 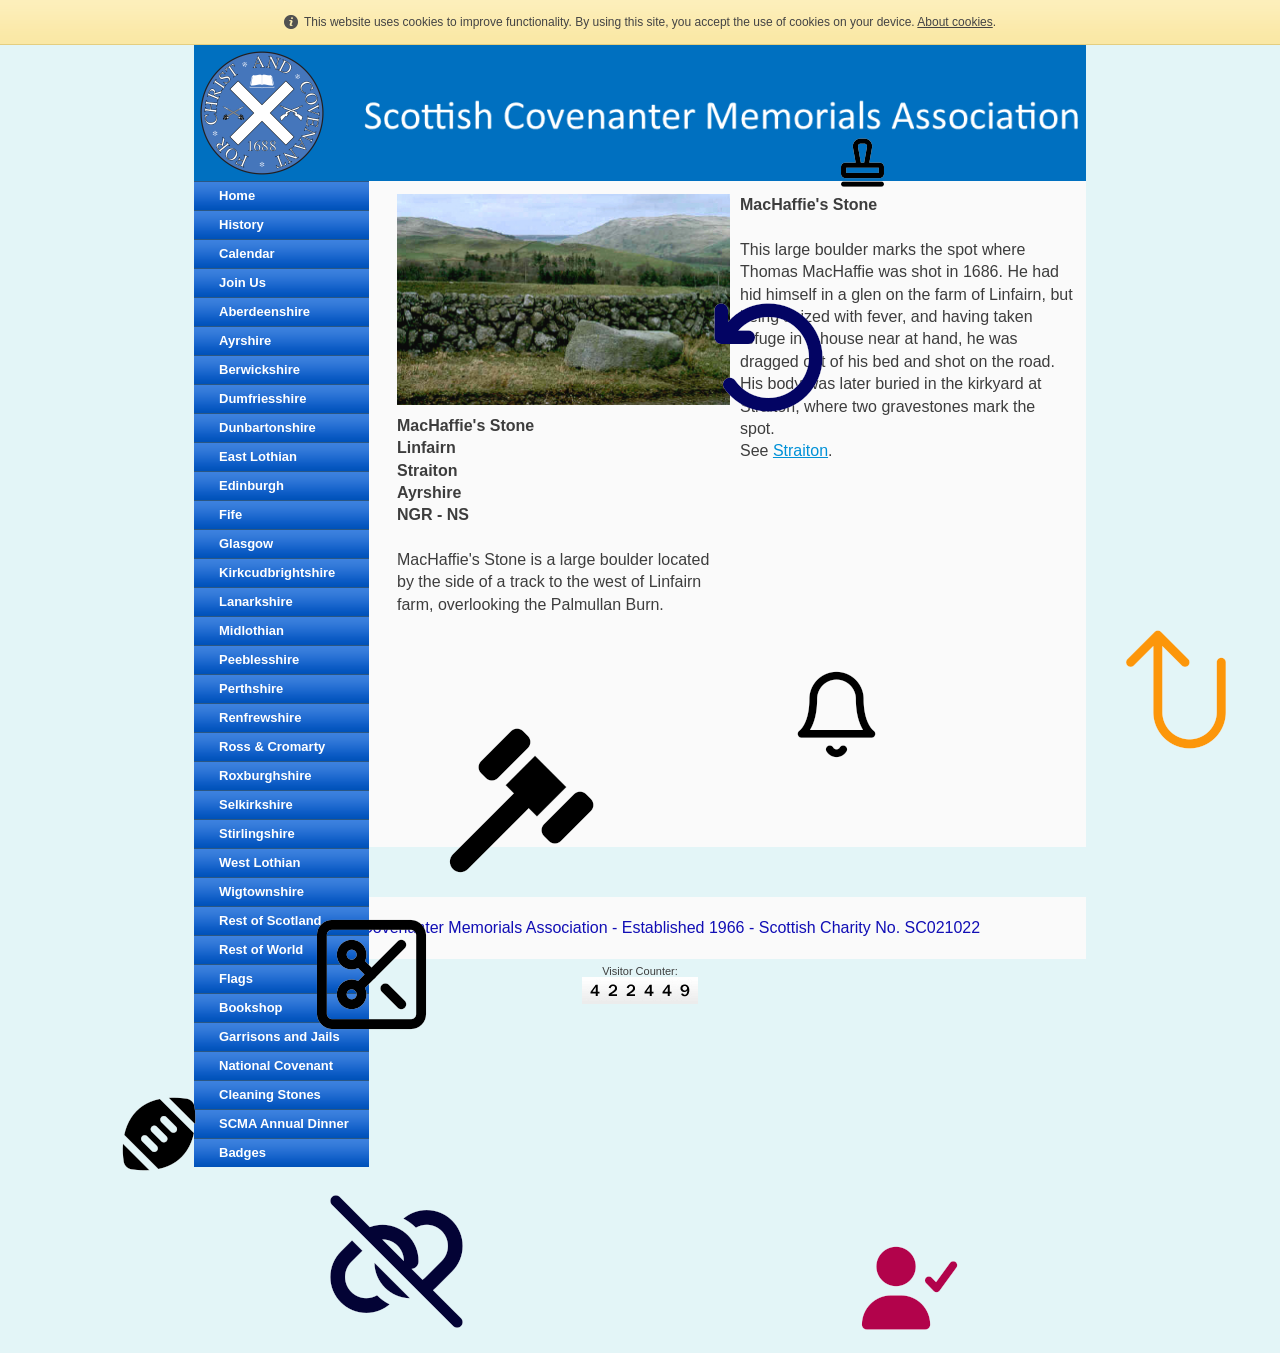 What do you see at coordinates (517, 805) in the screenshot?
I see `access legal terms and conditions` at bounding box center [517, 805].